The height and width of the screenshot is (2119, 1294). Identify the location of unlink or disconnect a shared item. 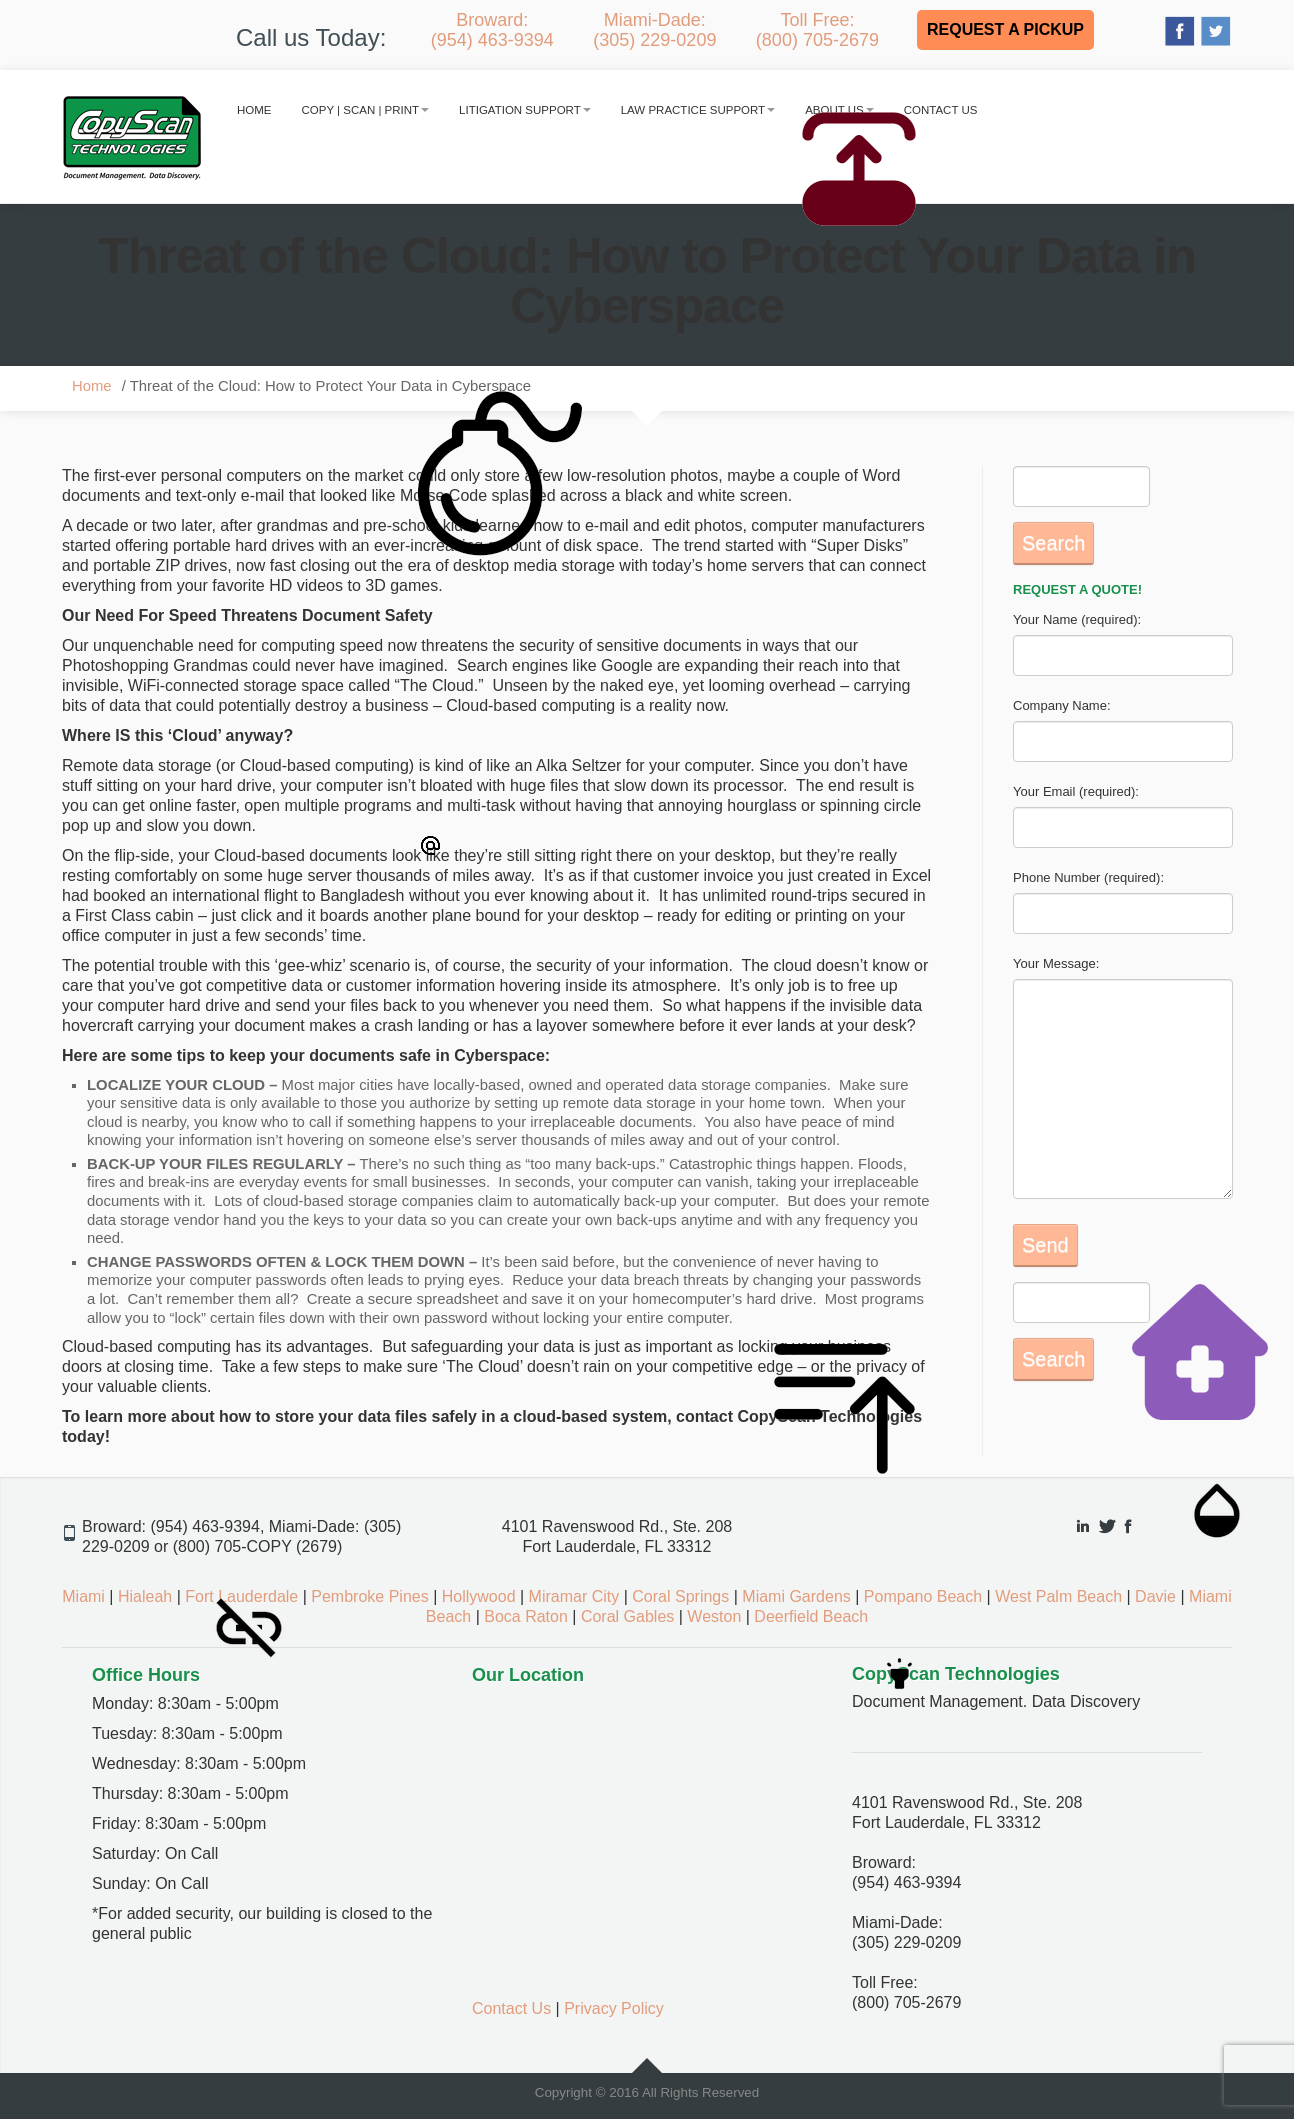
(249, 1628).